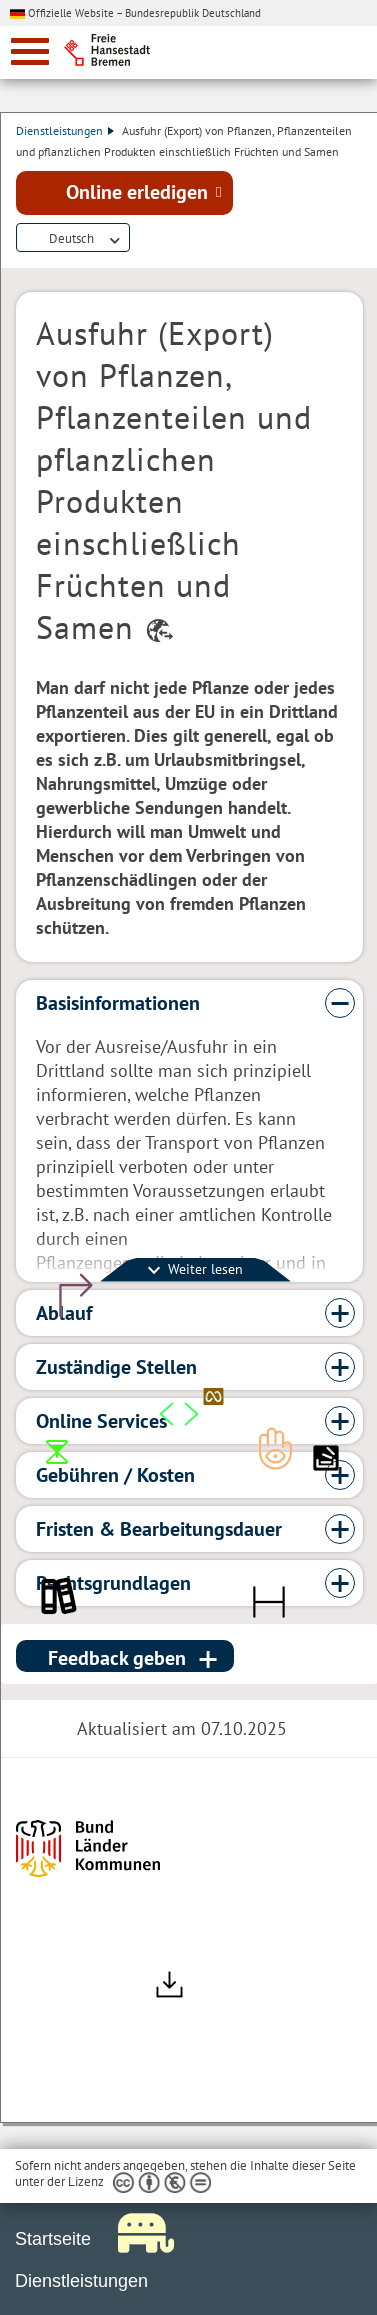 Image resolution: width=377 pixels, height=2315 pixels. I want to click on view or edit source code, so click(179, 1414).